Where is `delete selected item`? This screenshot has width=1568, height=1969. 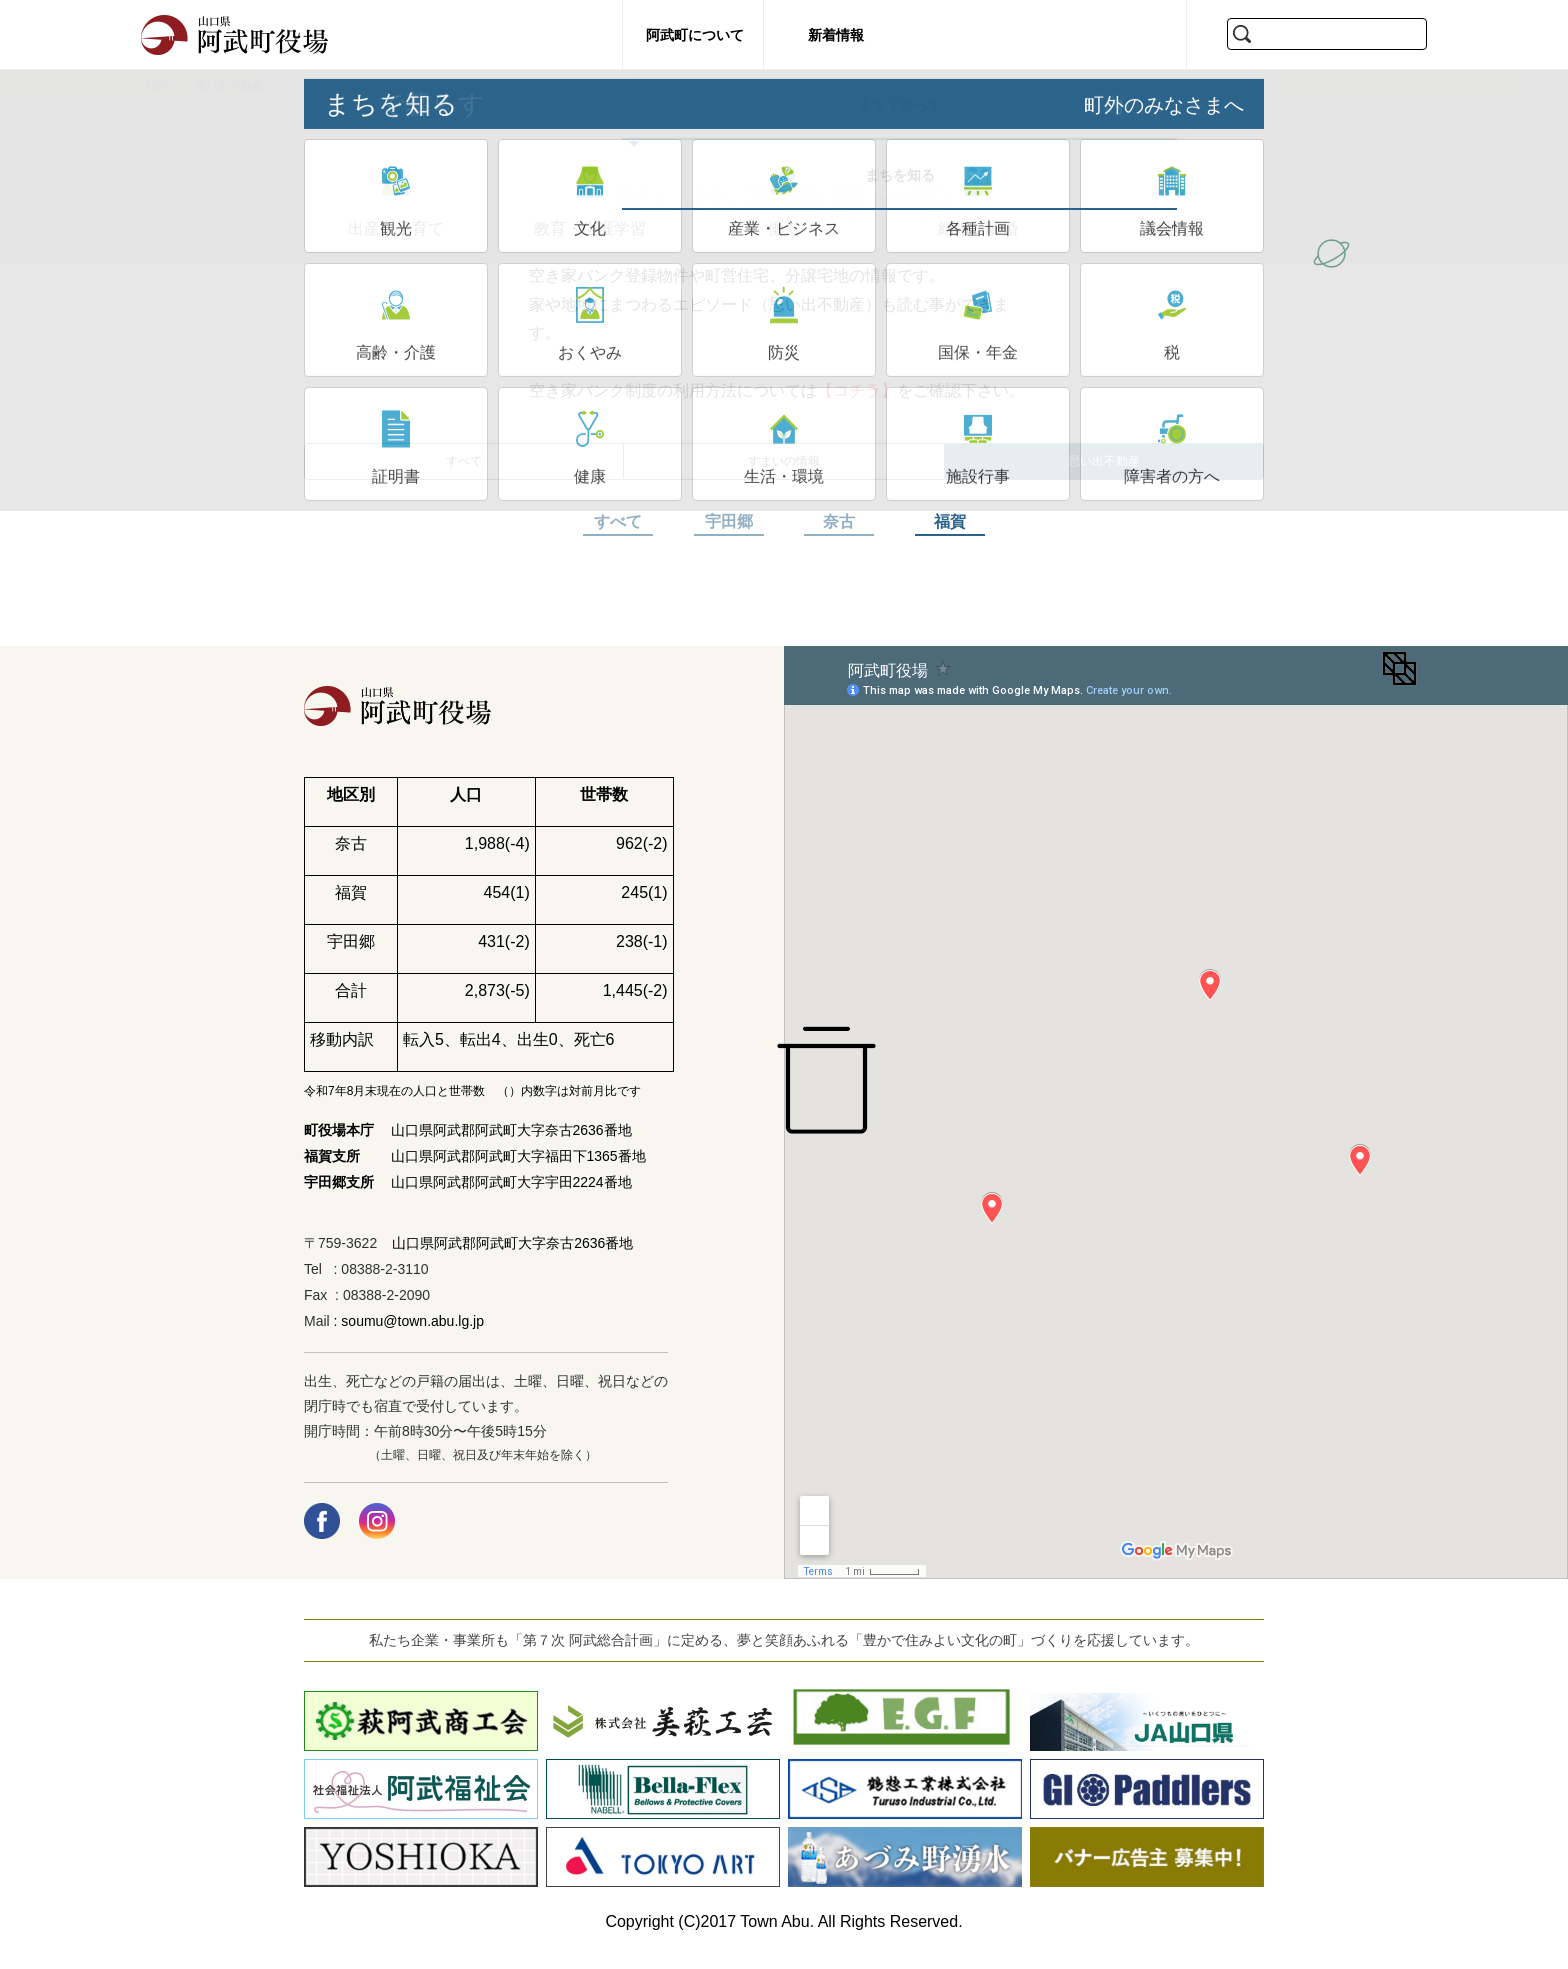 delete selected item is located at coordinates (826, 1084).